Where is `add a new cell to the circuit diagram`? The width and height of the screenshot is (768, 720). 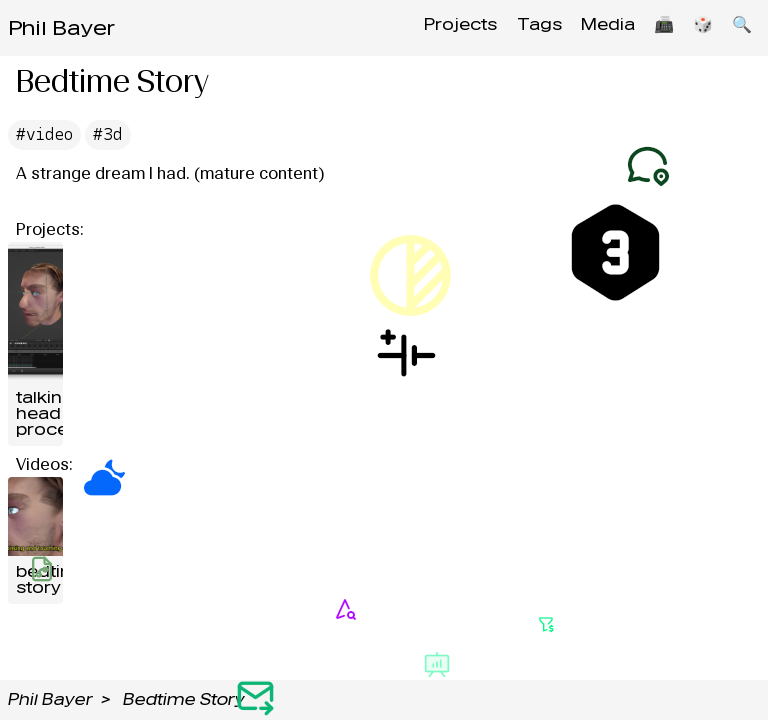
add a new cell to the circuit diagram is located at coordinates (406, 355).